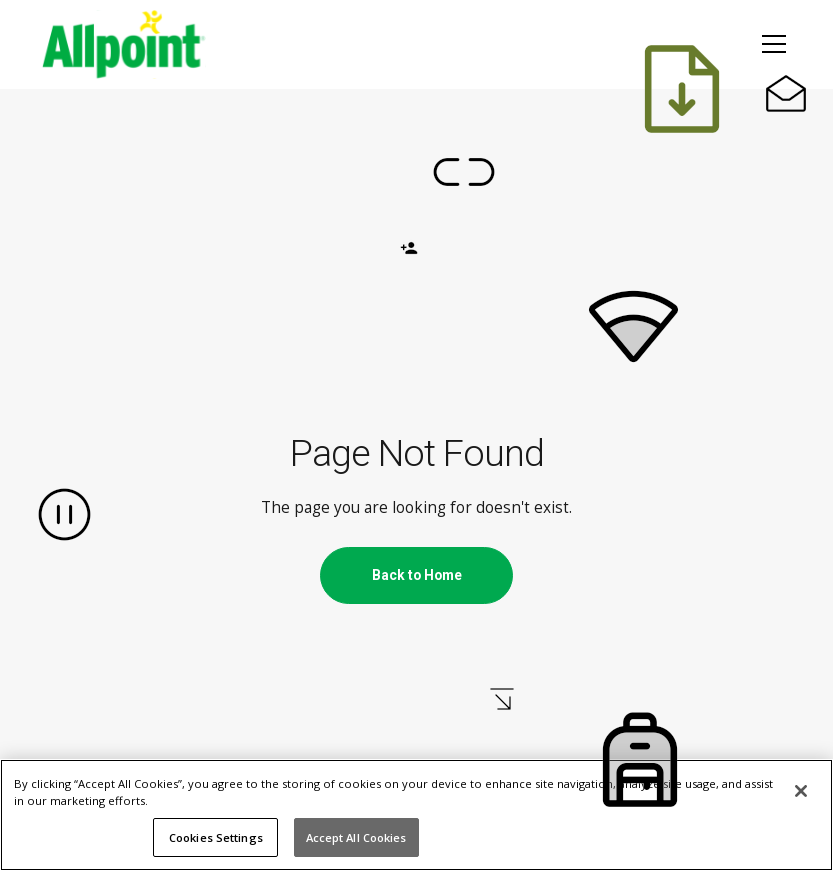 This screenshot has height=871, width=833. I want to click on download file, so click(682, 89).